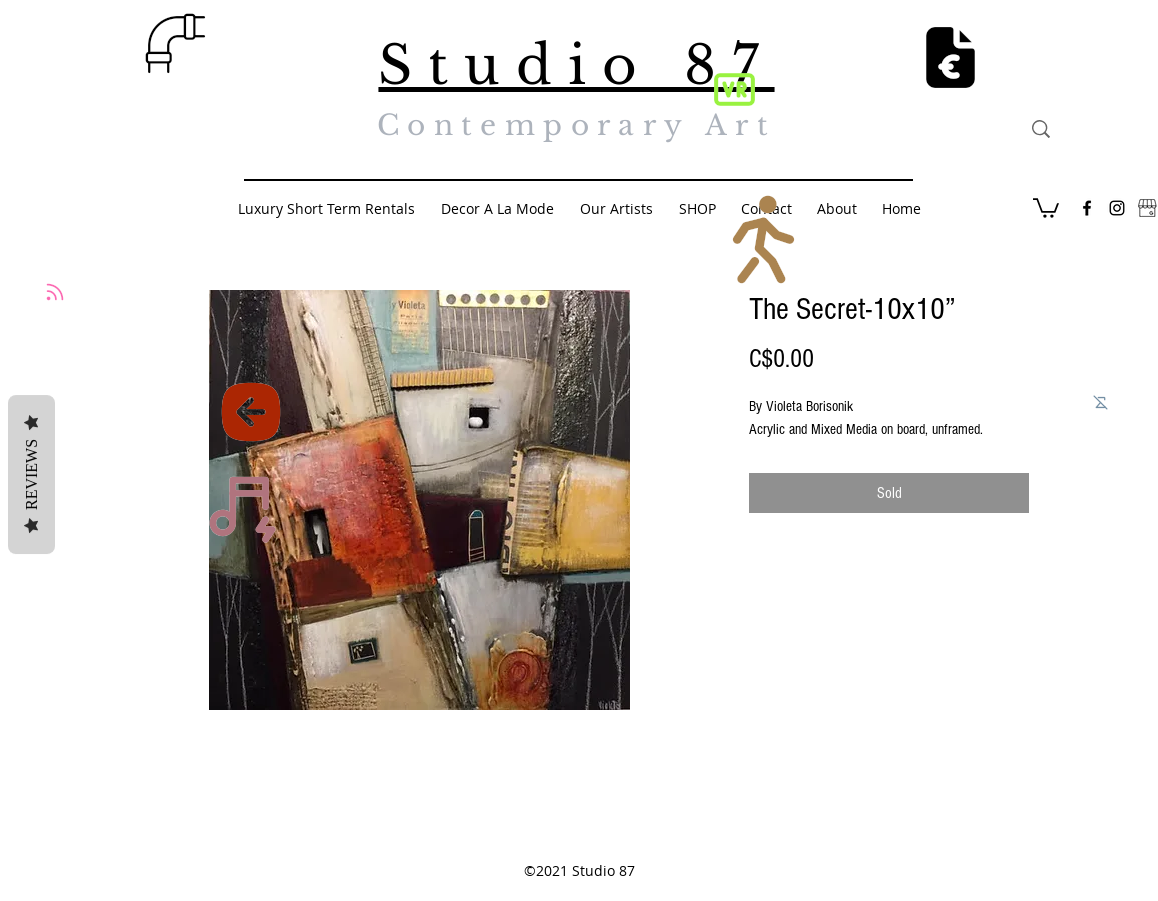  I want to click on plumbing or pipeline connection indicator, so click(173, 41).